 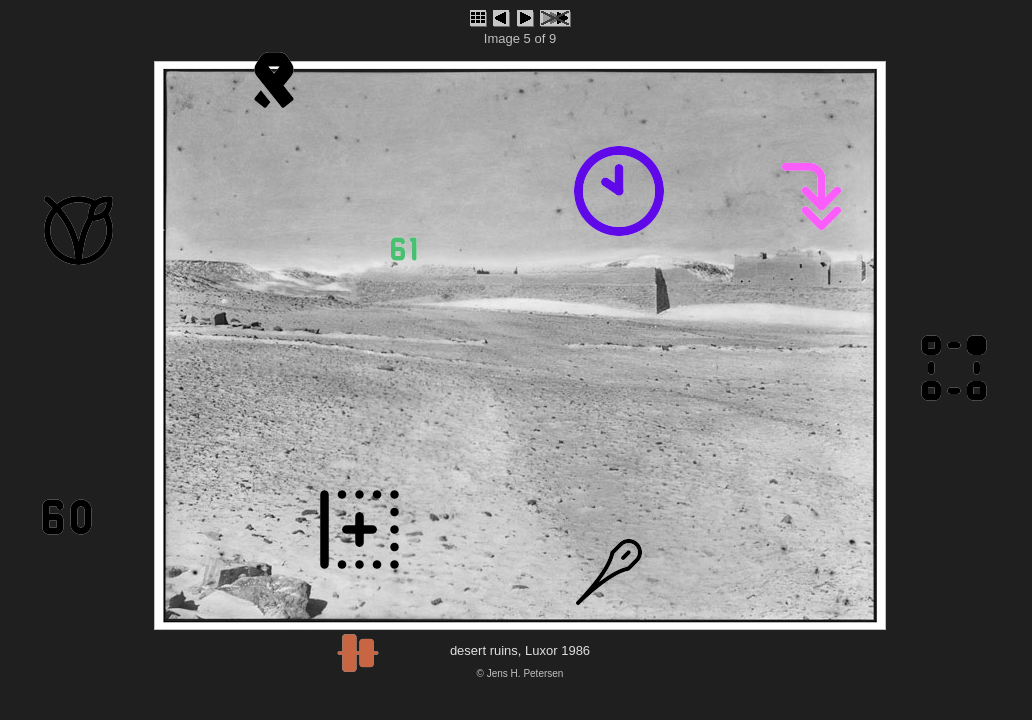 What do you see at coordinates (78, 230) in the screenshot?
I see `filter for vegan menu options` at bounding box center [78, 230].